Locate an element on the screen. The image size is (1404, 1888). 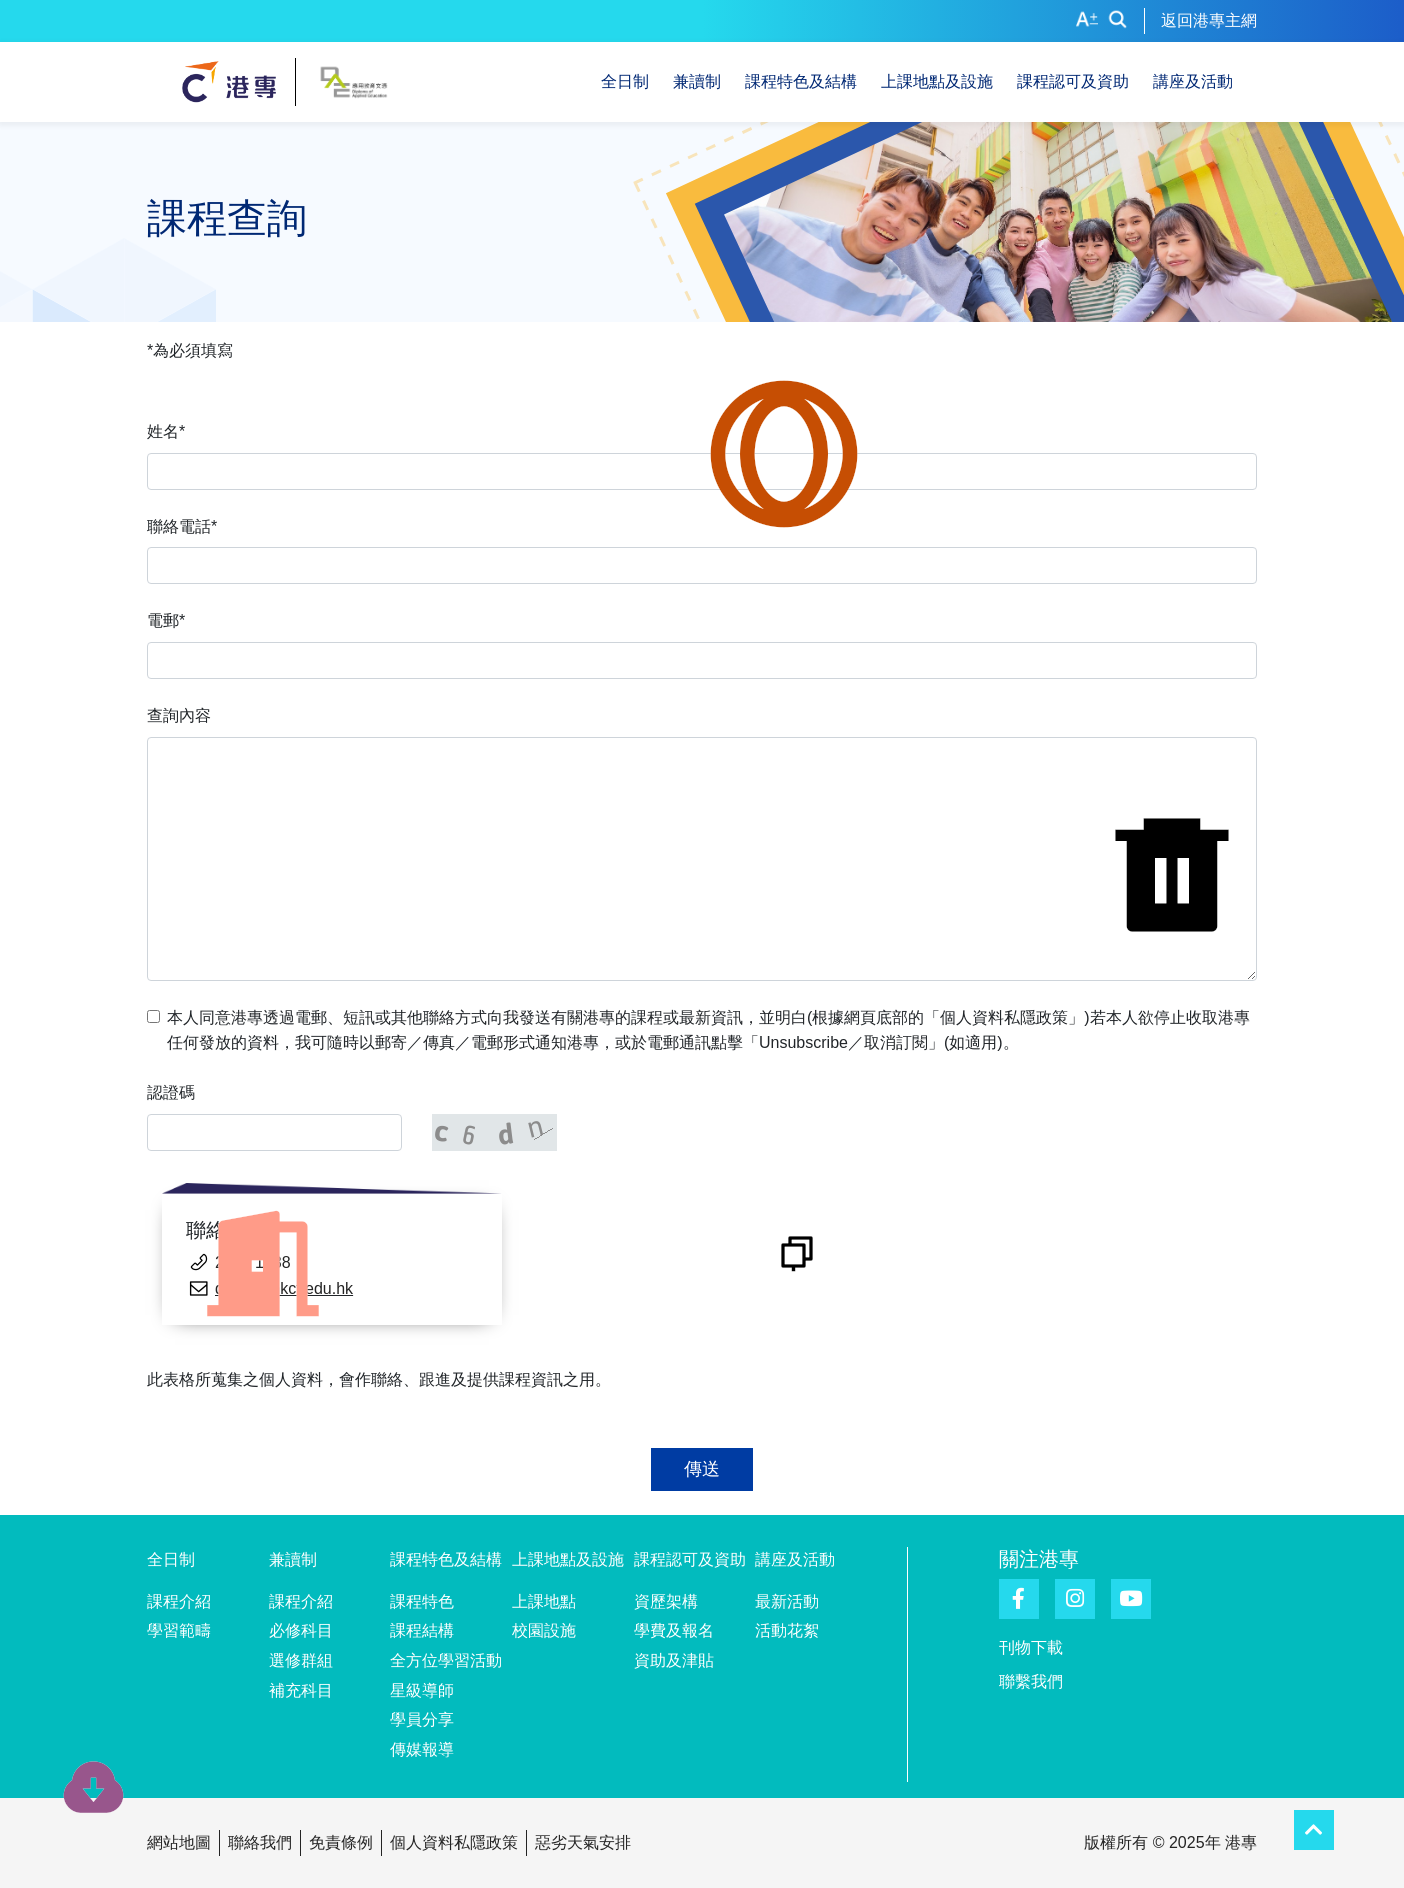
download file from cloud storage is located at coordinates (93, 1788).